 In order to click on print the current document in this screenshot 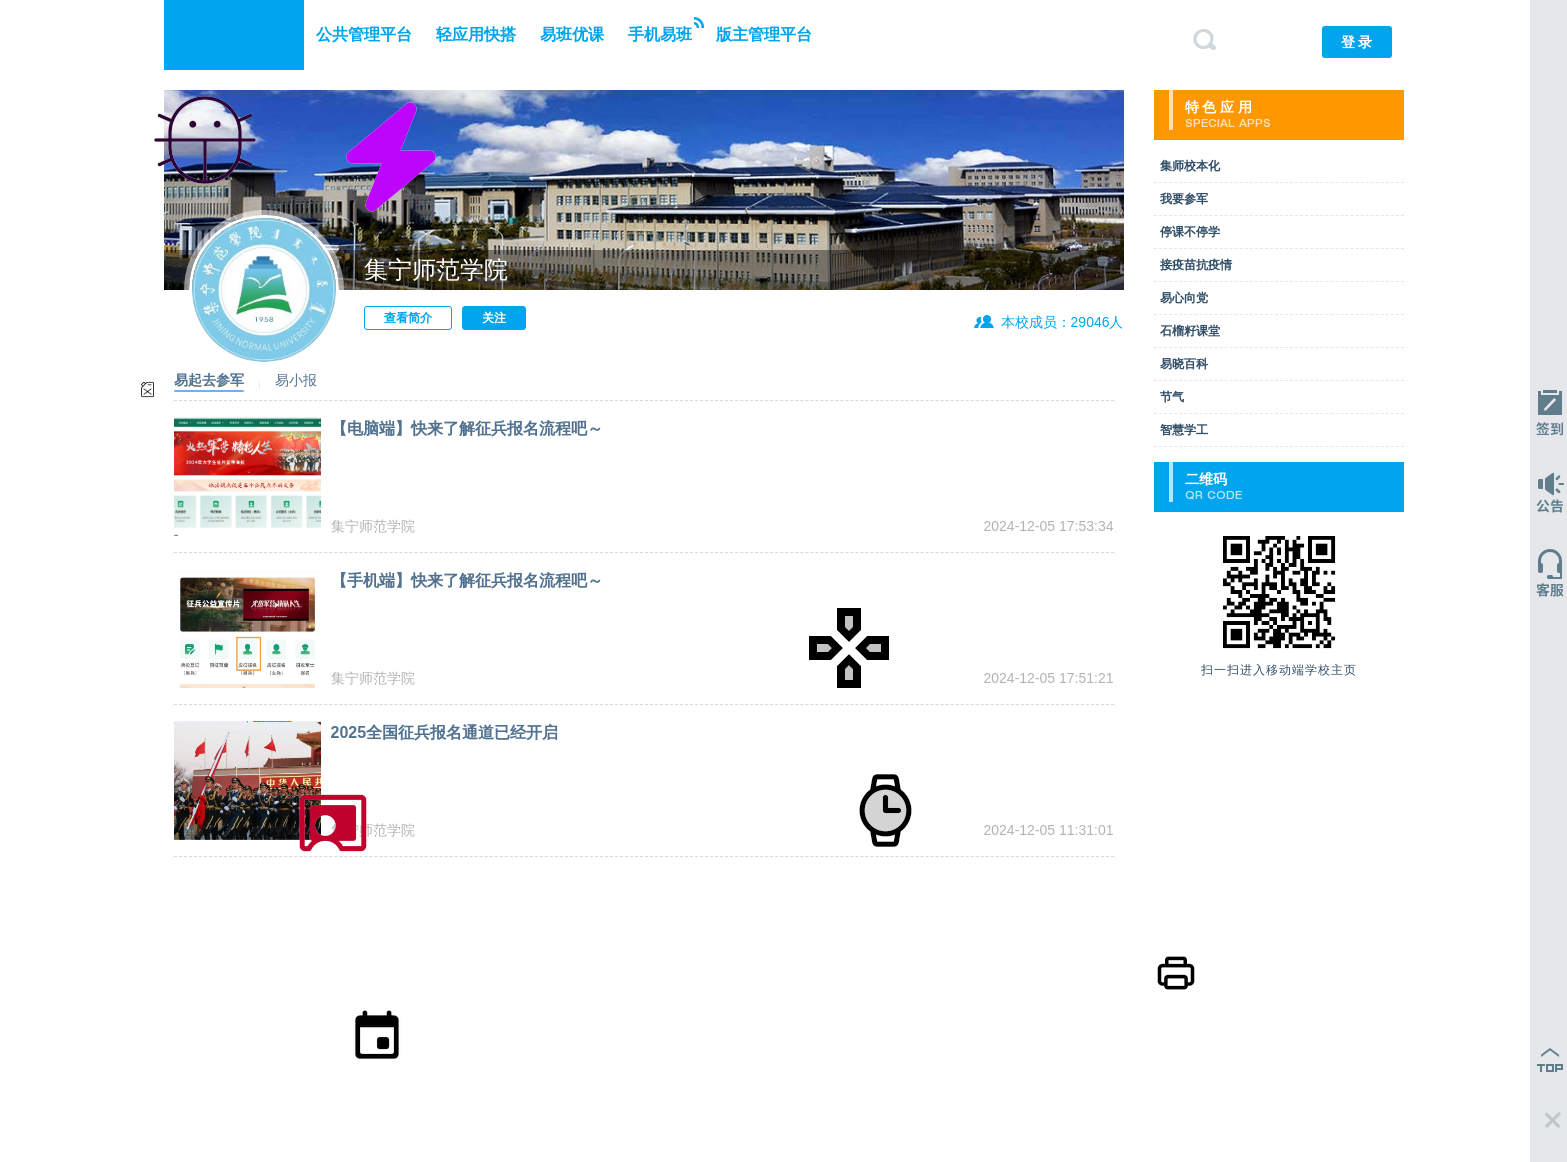, I will do `click(1176, 973)`.